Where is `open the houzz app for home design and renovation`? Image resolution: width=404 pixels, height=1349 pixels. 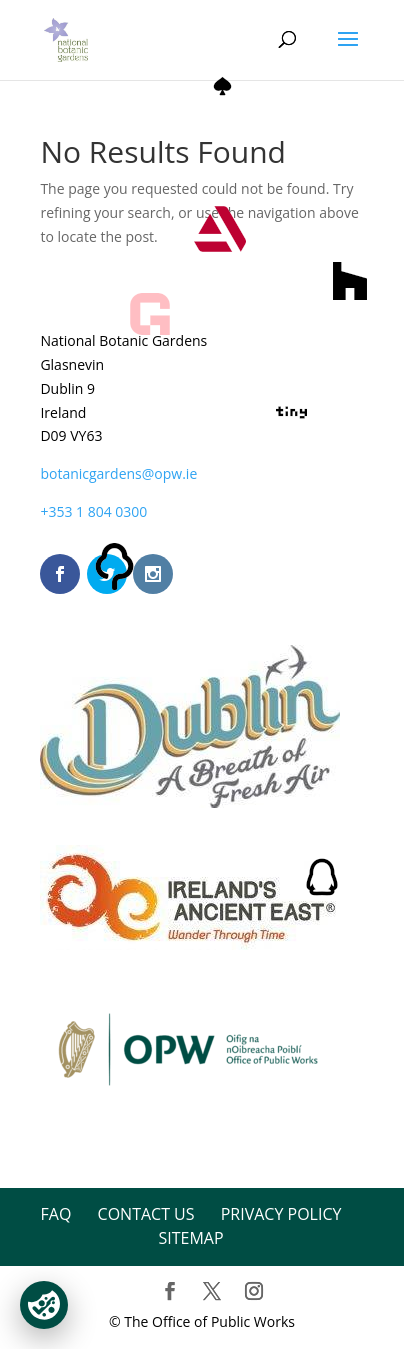 open the houzz app for home design and renovation is located at coordinates (350, 281).